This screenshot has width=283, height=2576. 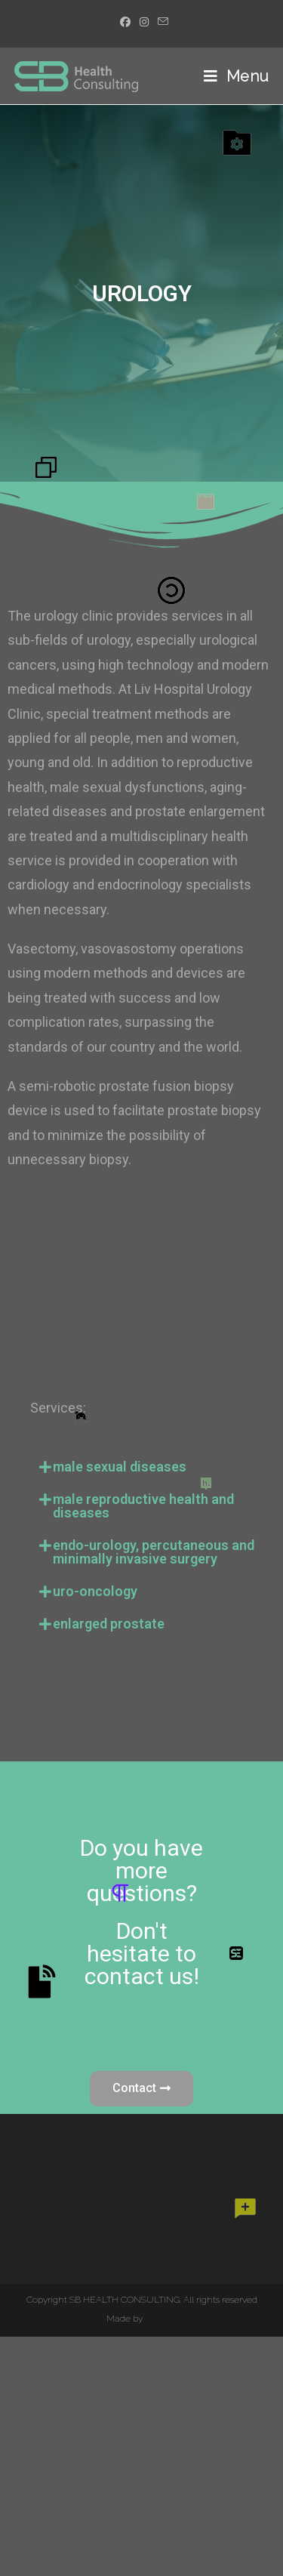 I want to click on enable mobile hotspot, so click(x=41, y=1982).